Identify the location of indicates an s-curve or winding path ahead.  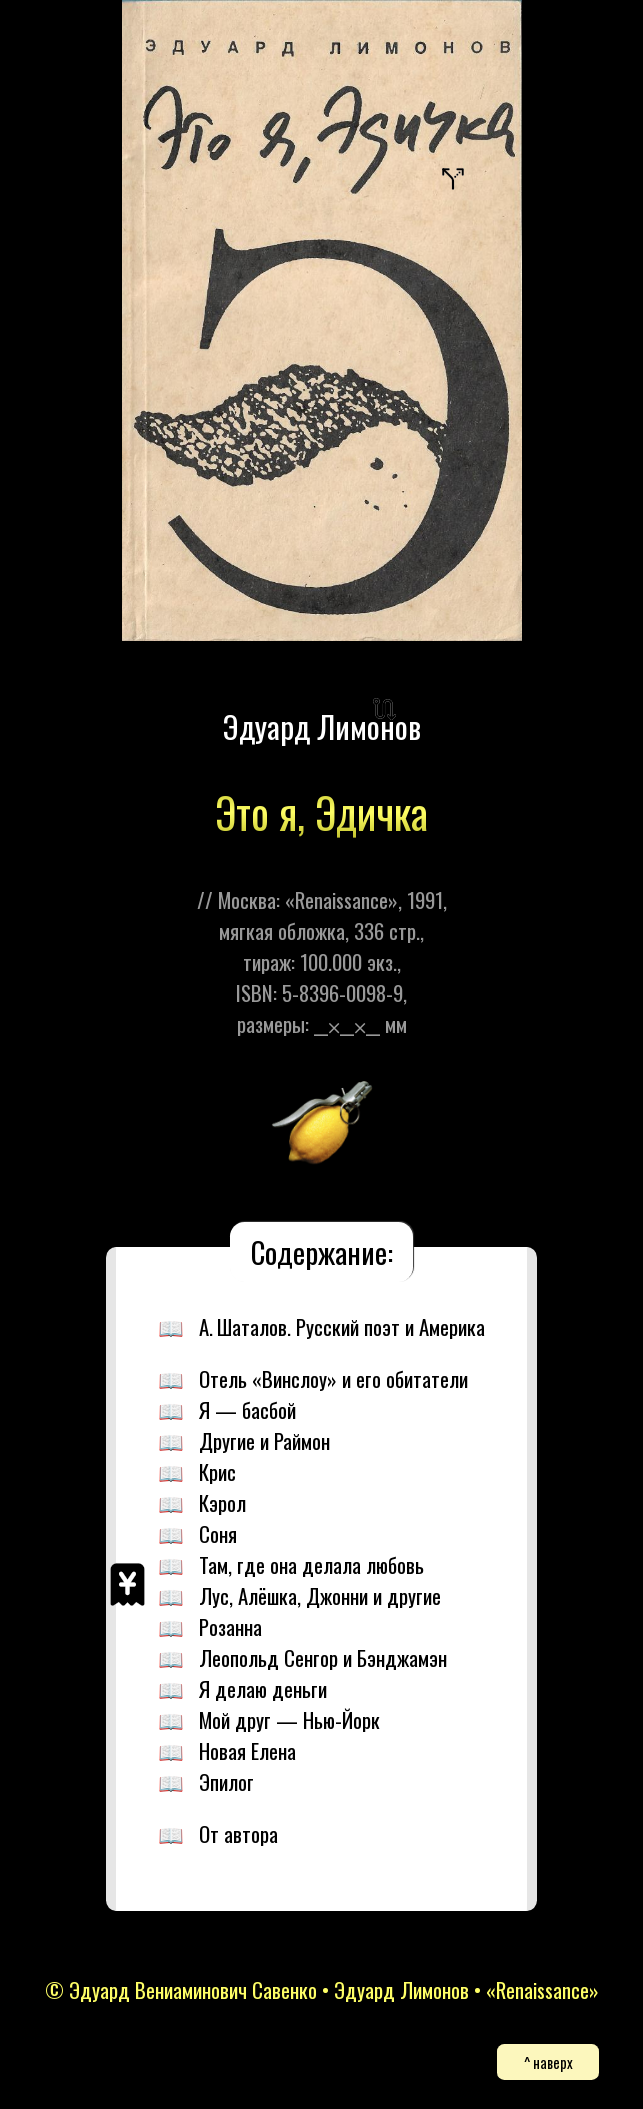
(384, 709).